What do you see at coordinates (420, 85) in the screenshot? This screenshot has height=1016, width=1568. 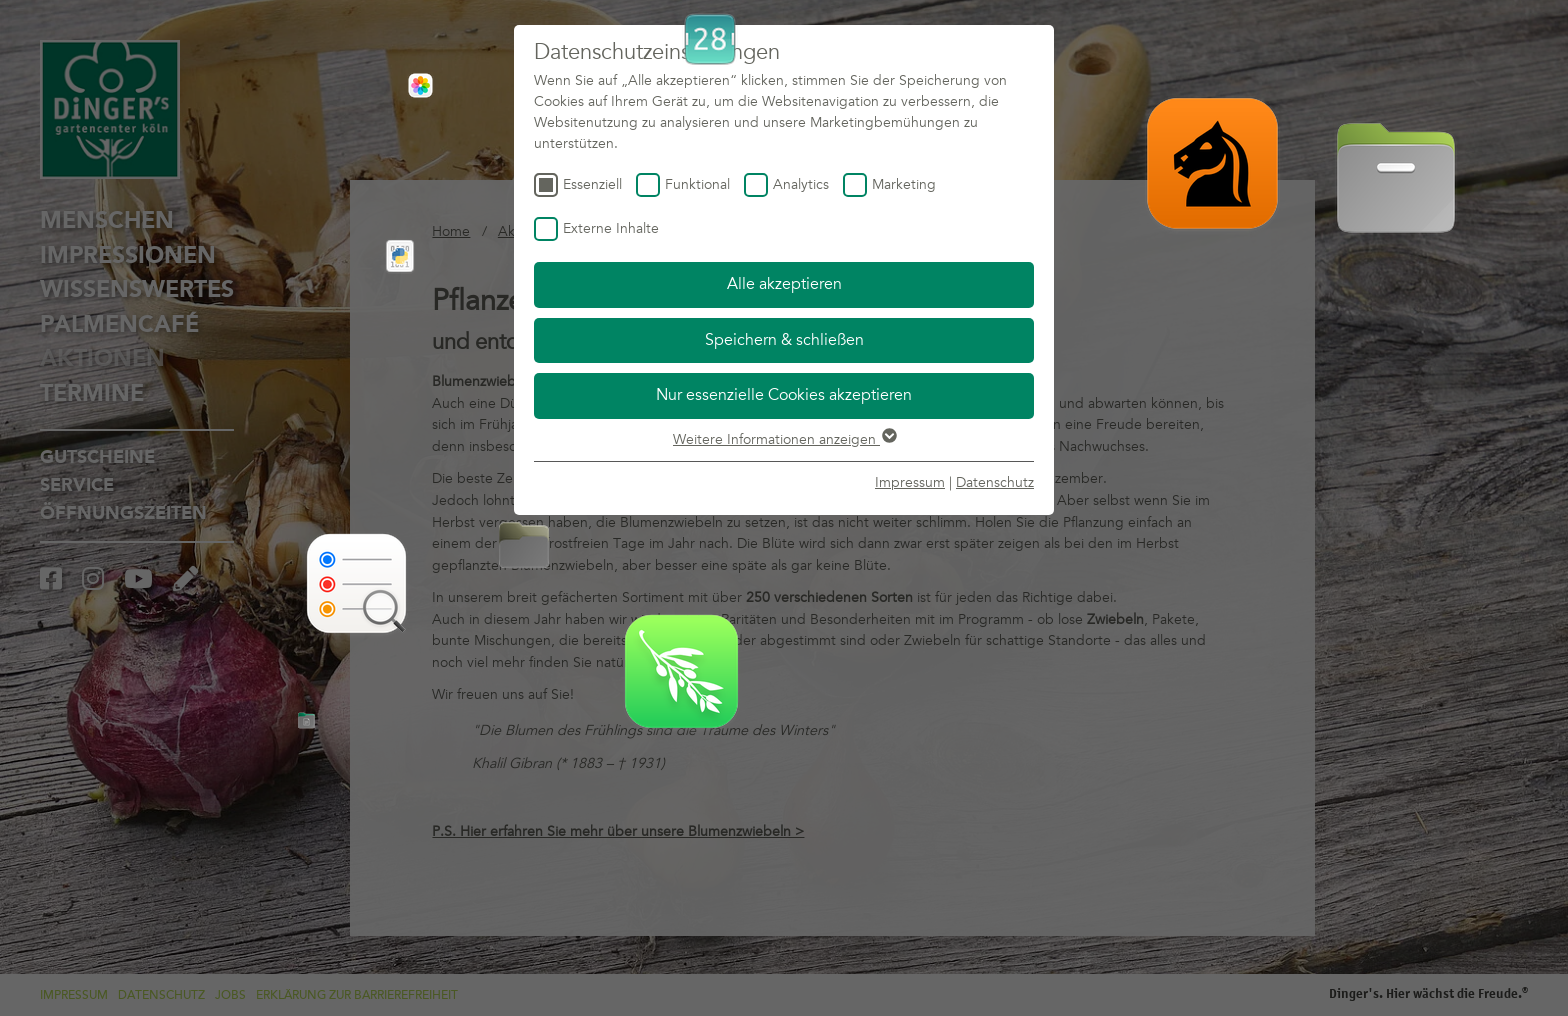 I see `open shotwell photo manager` at bounding box center [420, 85].